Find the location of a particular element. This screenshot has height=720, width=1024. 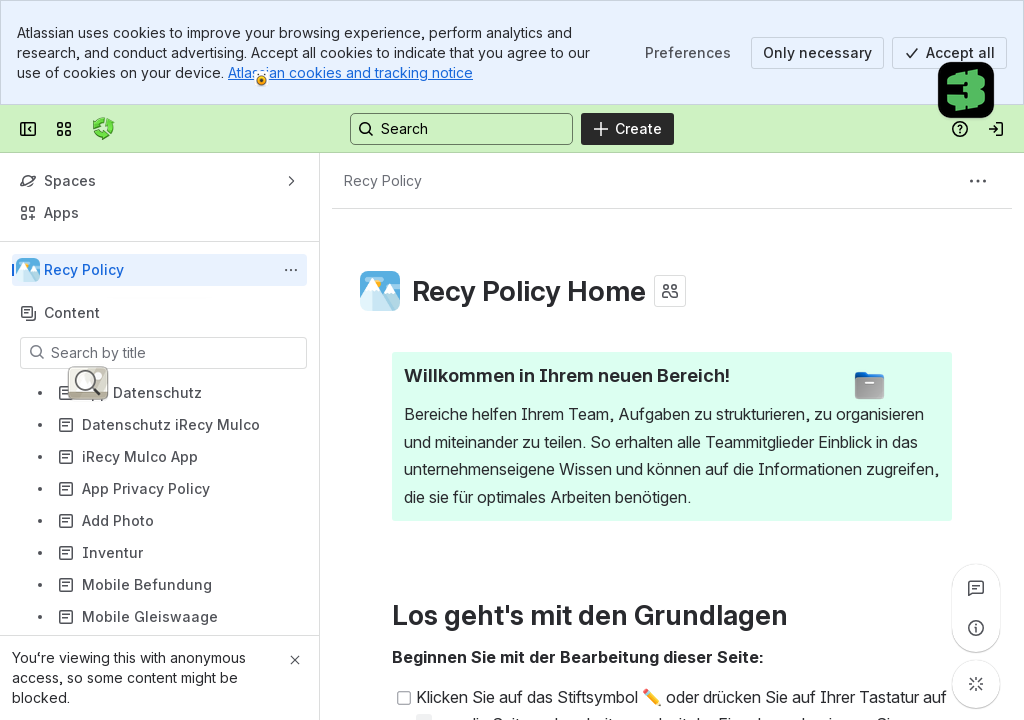

open rhythmbox music player is located at coordinates (261, 78).